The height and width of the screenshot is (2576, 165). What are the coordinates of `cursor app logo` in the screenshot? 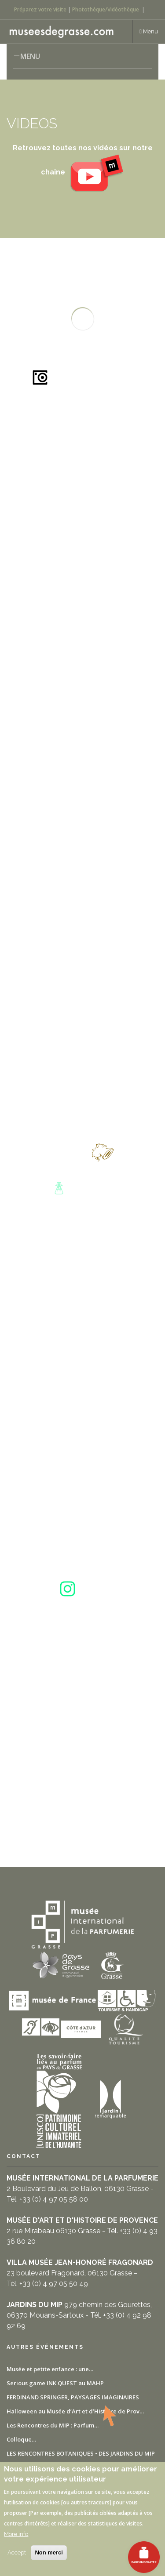 It's located at (109, 2416).